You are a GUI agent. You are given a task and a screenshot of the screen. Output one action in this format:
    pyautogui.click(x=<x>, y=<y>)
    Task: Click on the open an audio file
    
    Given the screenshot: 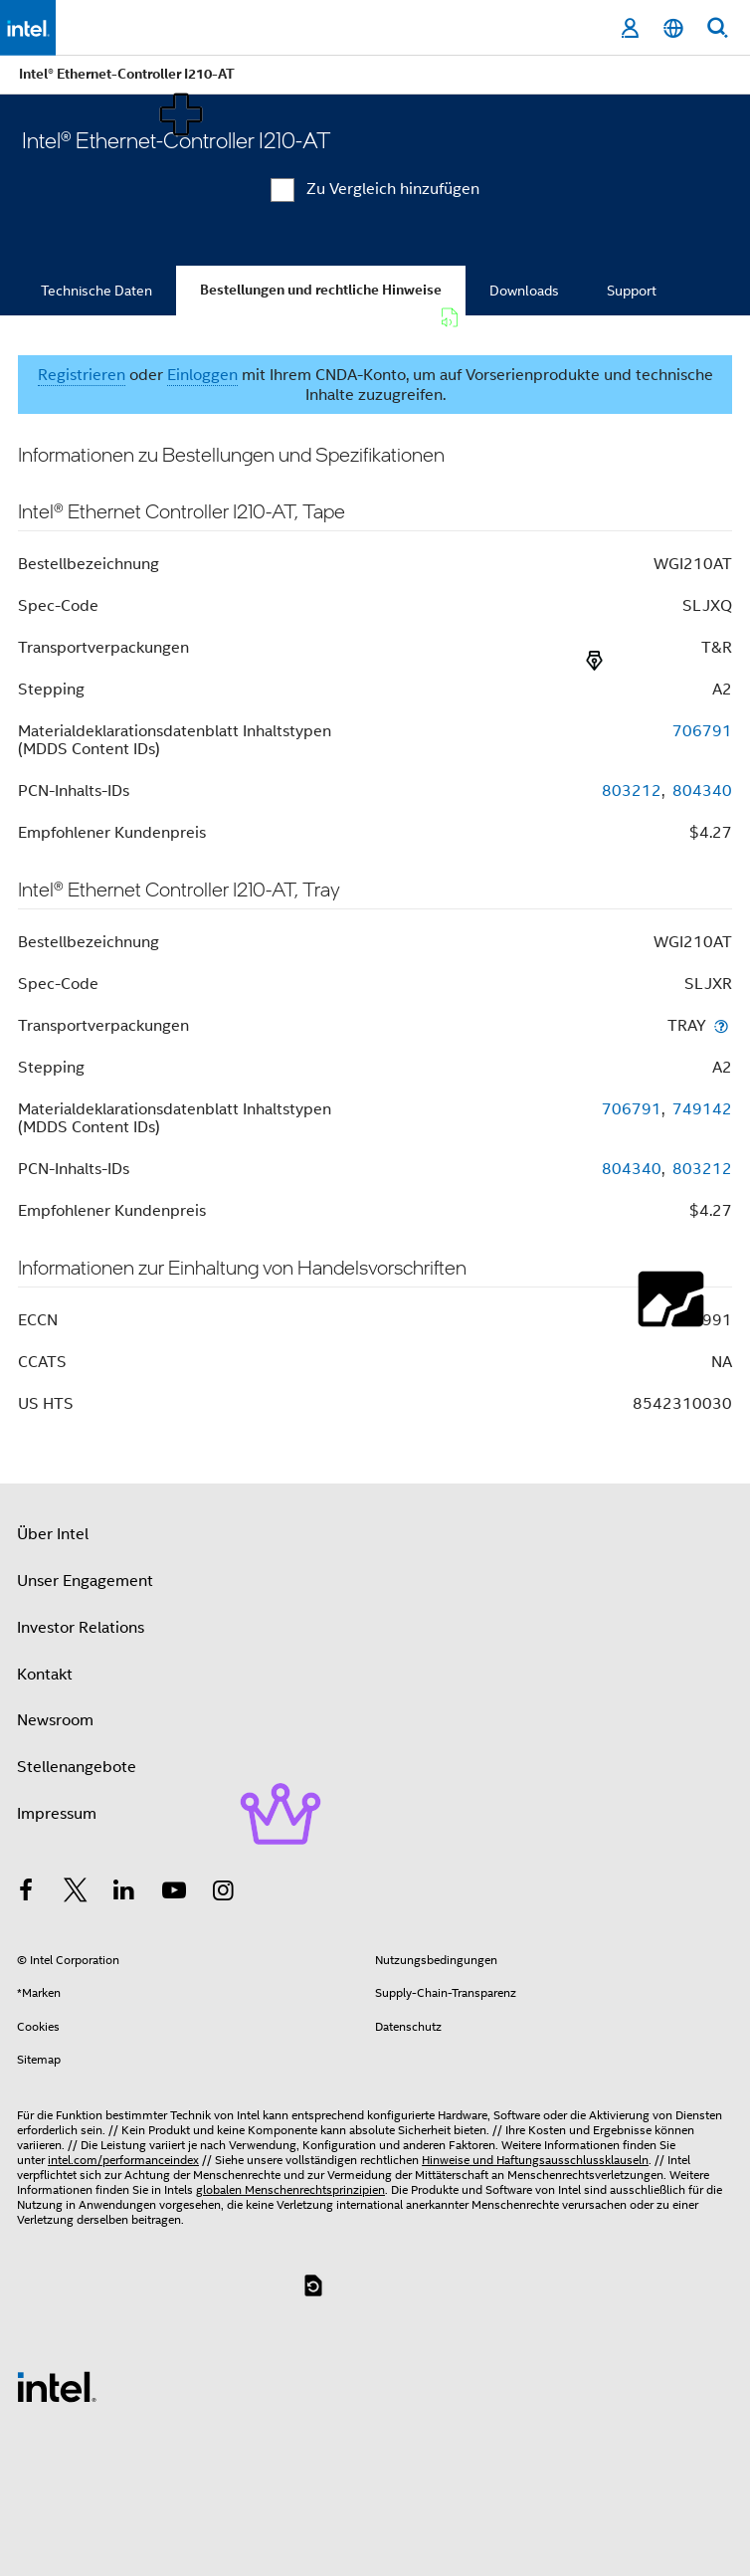 What is the action you would take?
    pyautogui.click(x=450, y=317)
    